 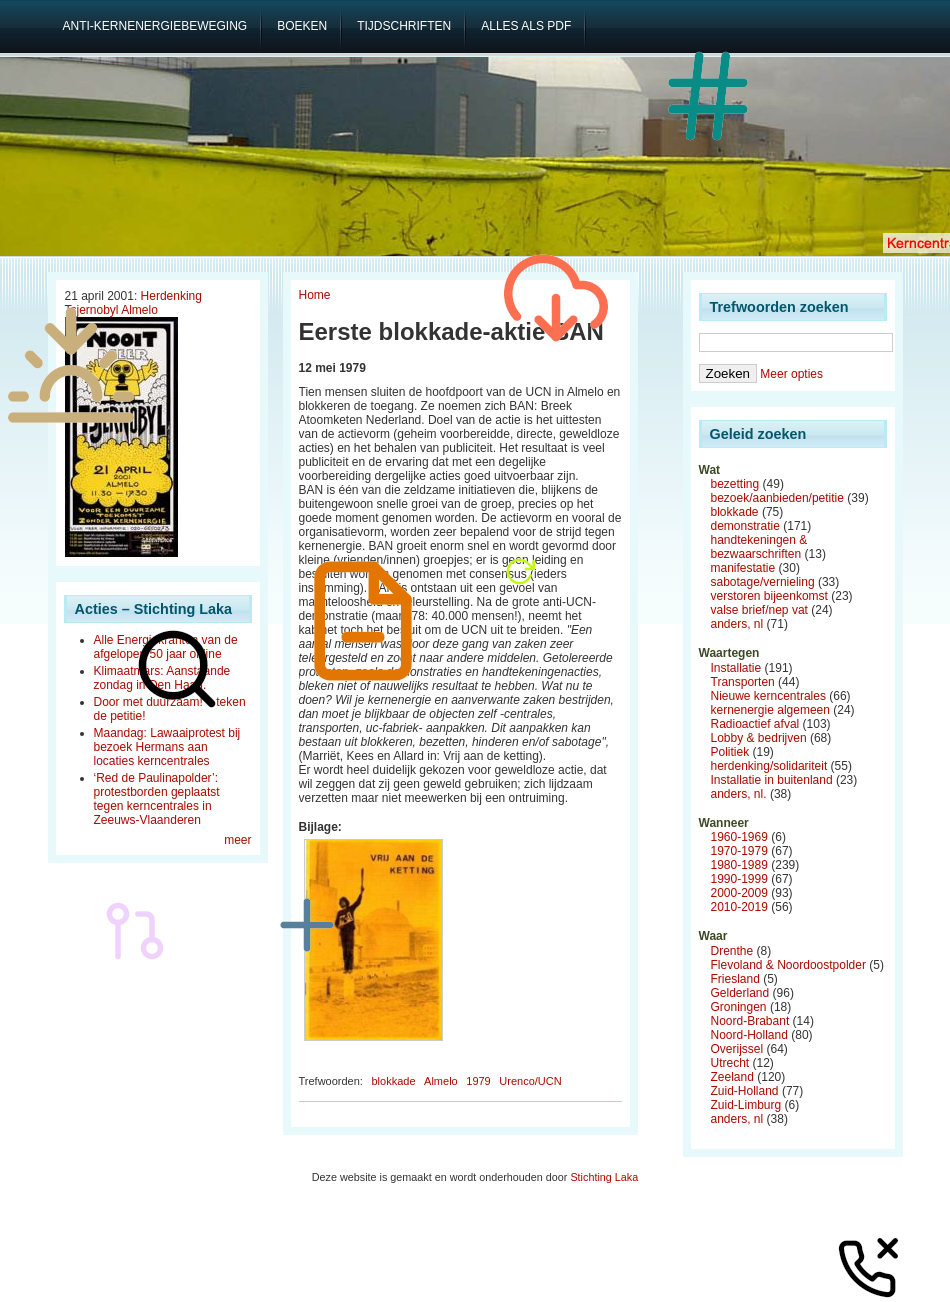 I want to click on download file from cloud storage, so click(x=556, y=298).